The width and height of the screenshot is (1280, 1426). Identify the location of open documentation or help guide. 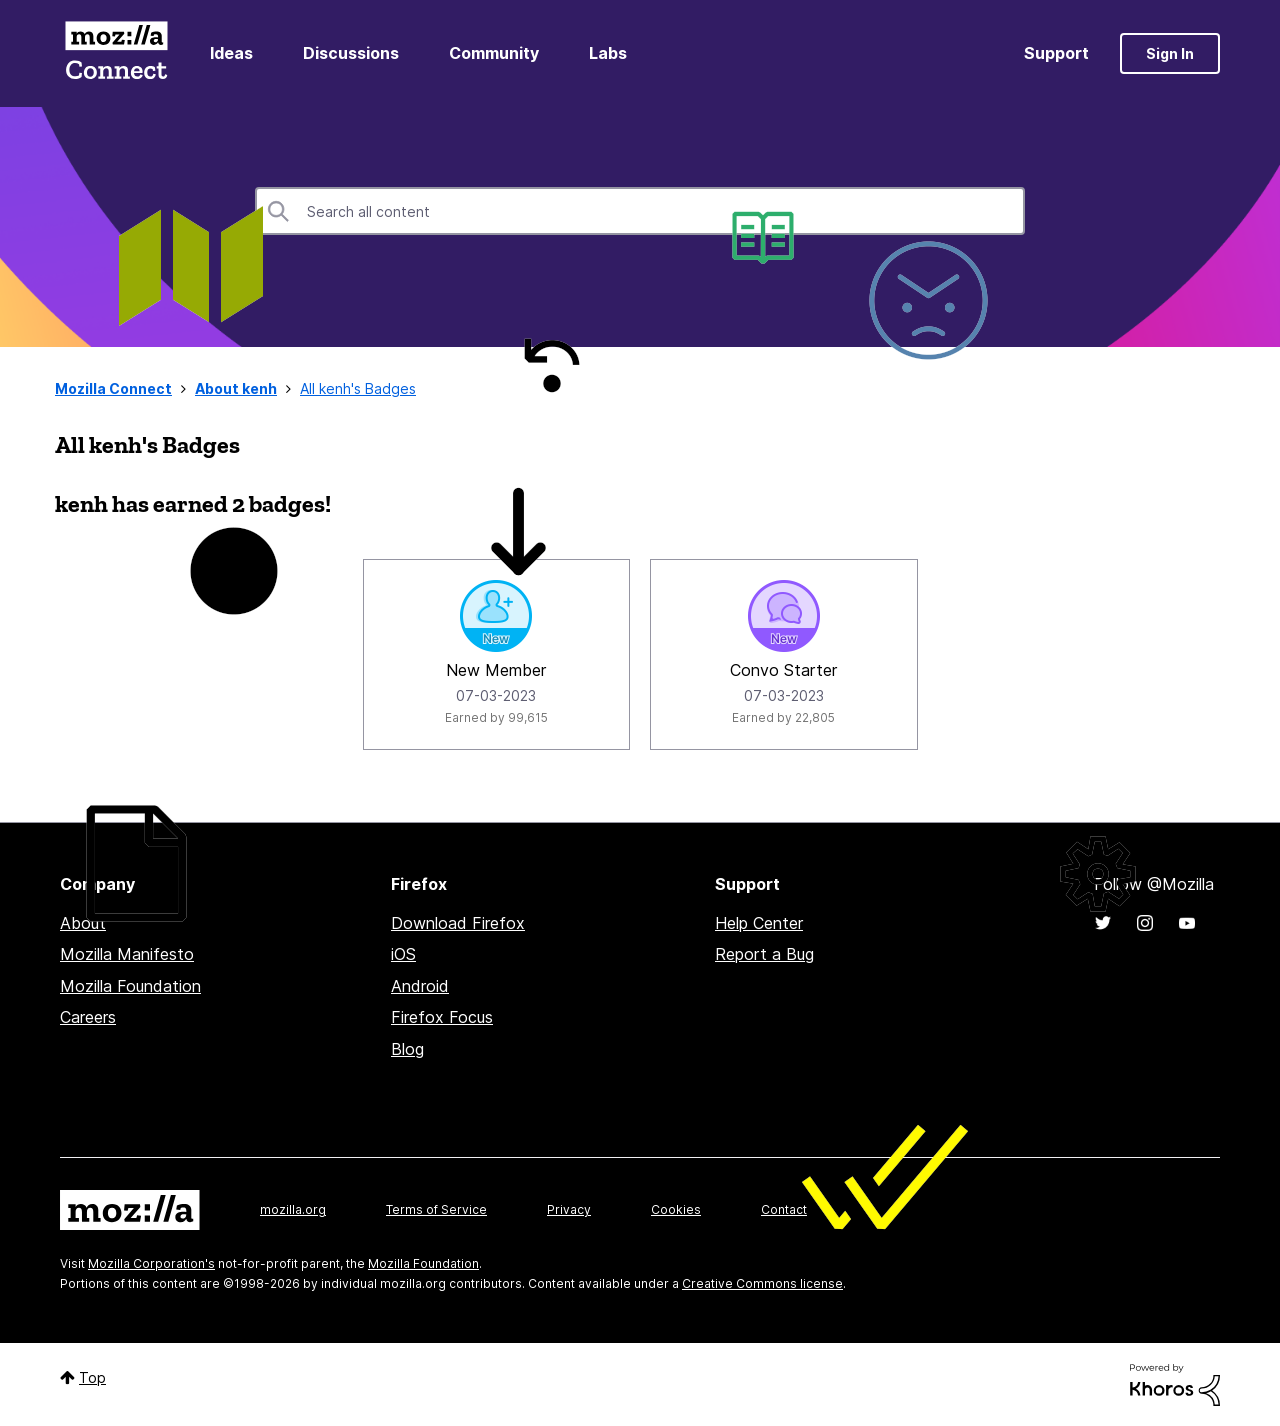
(763, 238).